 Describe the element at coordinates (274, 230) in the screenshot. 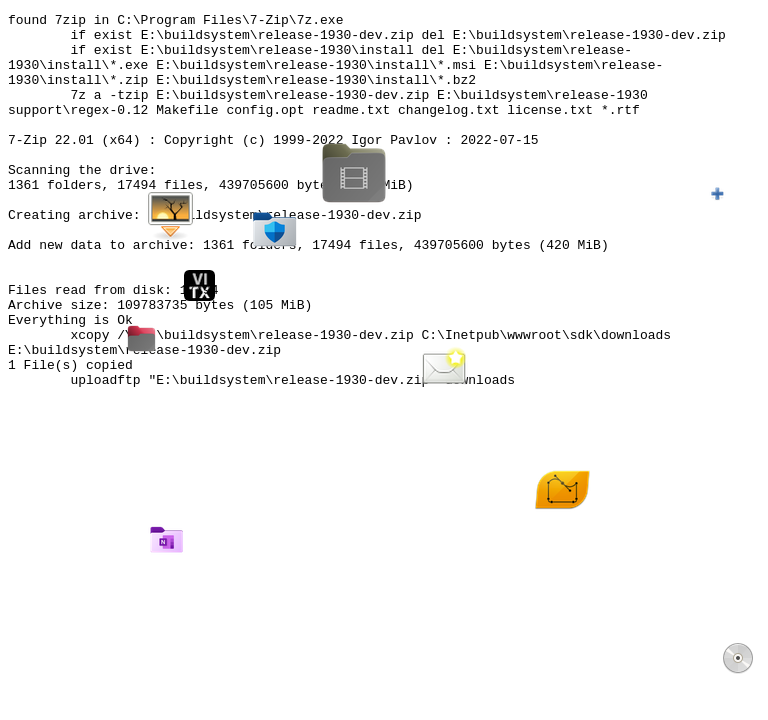

I see `open microsoft defender security files folder` at that location.